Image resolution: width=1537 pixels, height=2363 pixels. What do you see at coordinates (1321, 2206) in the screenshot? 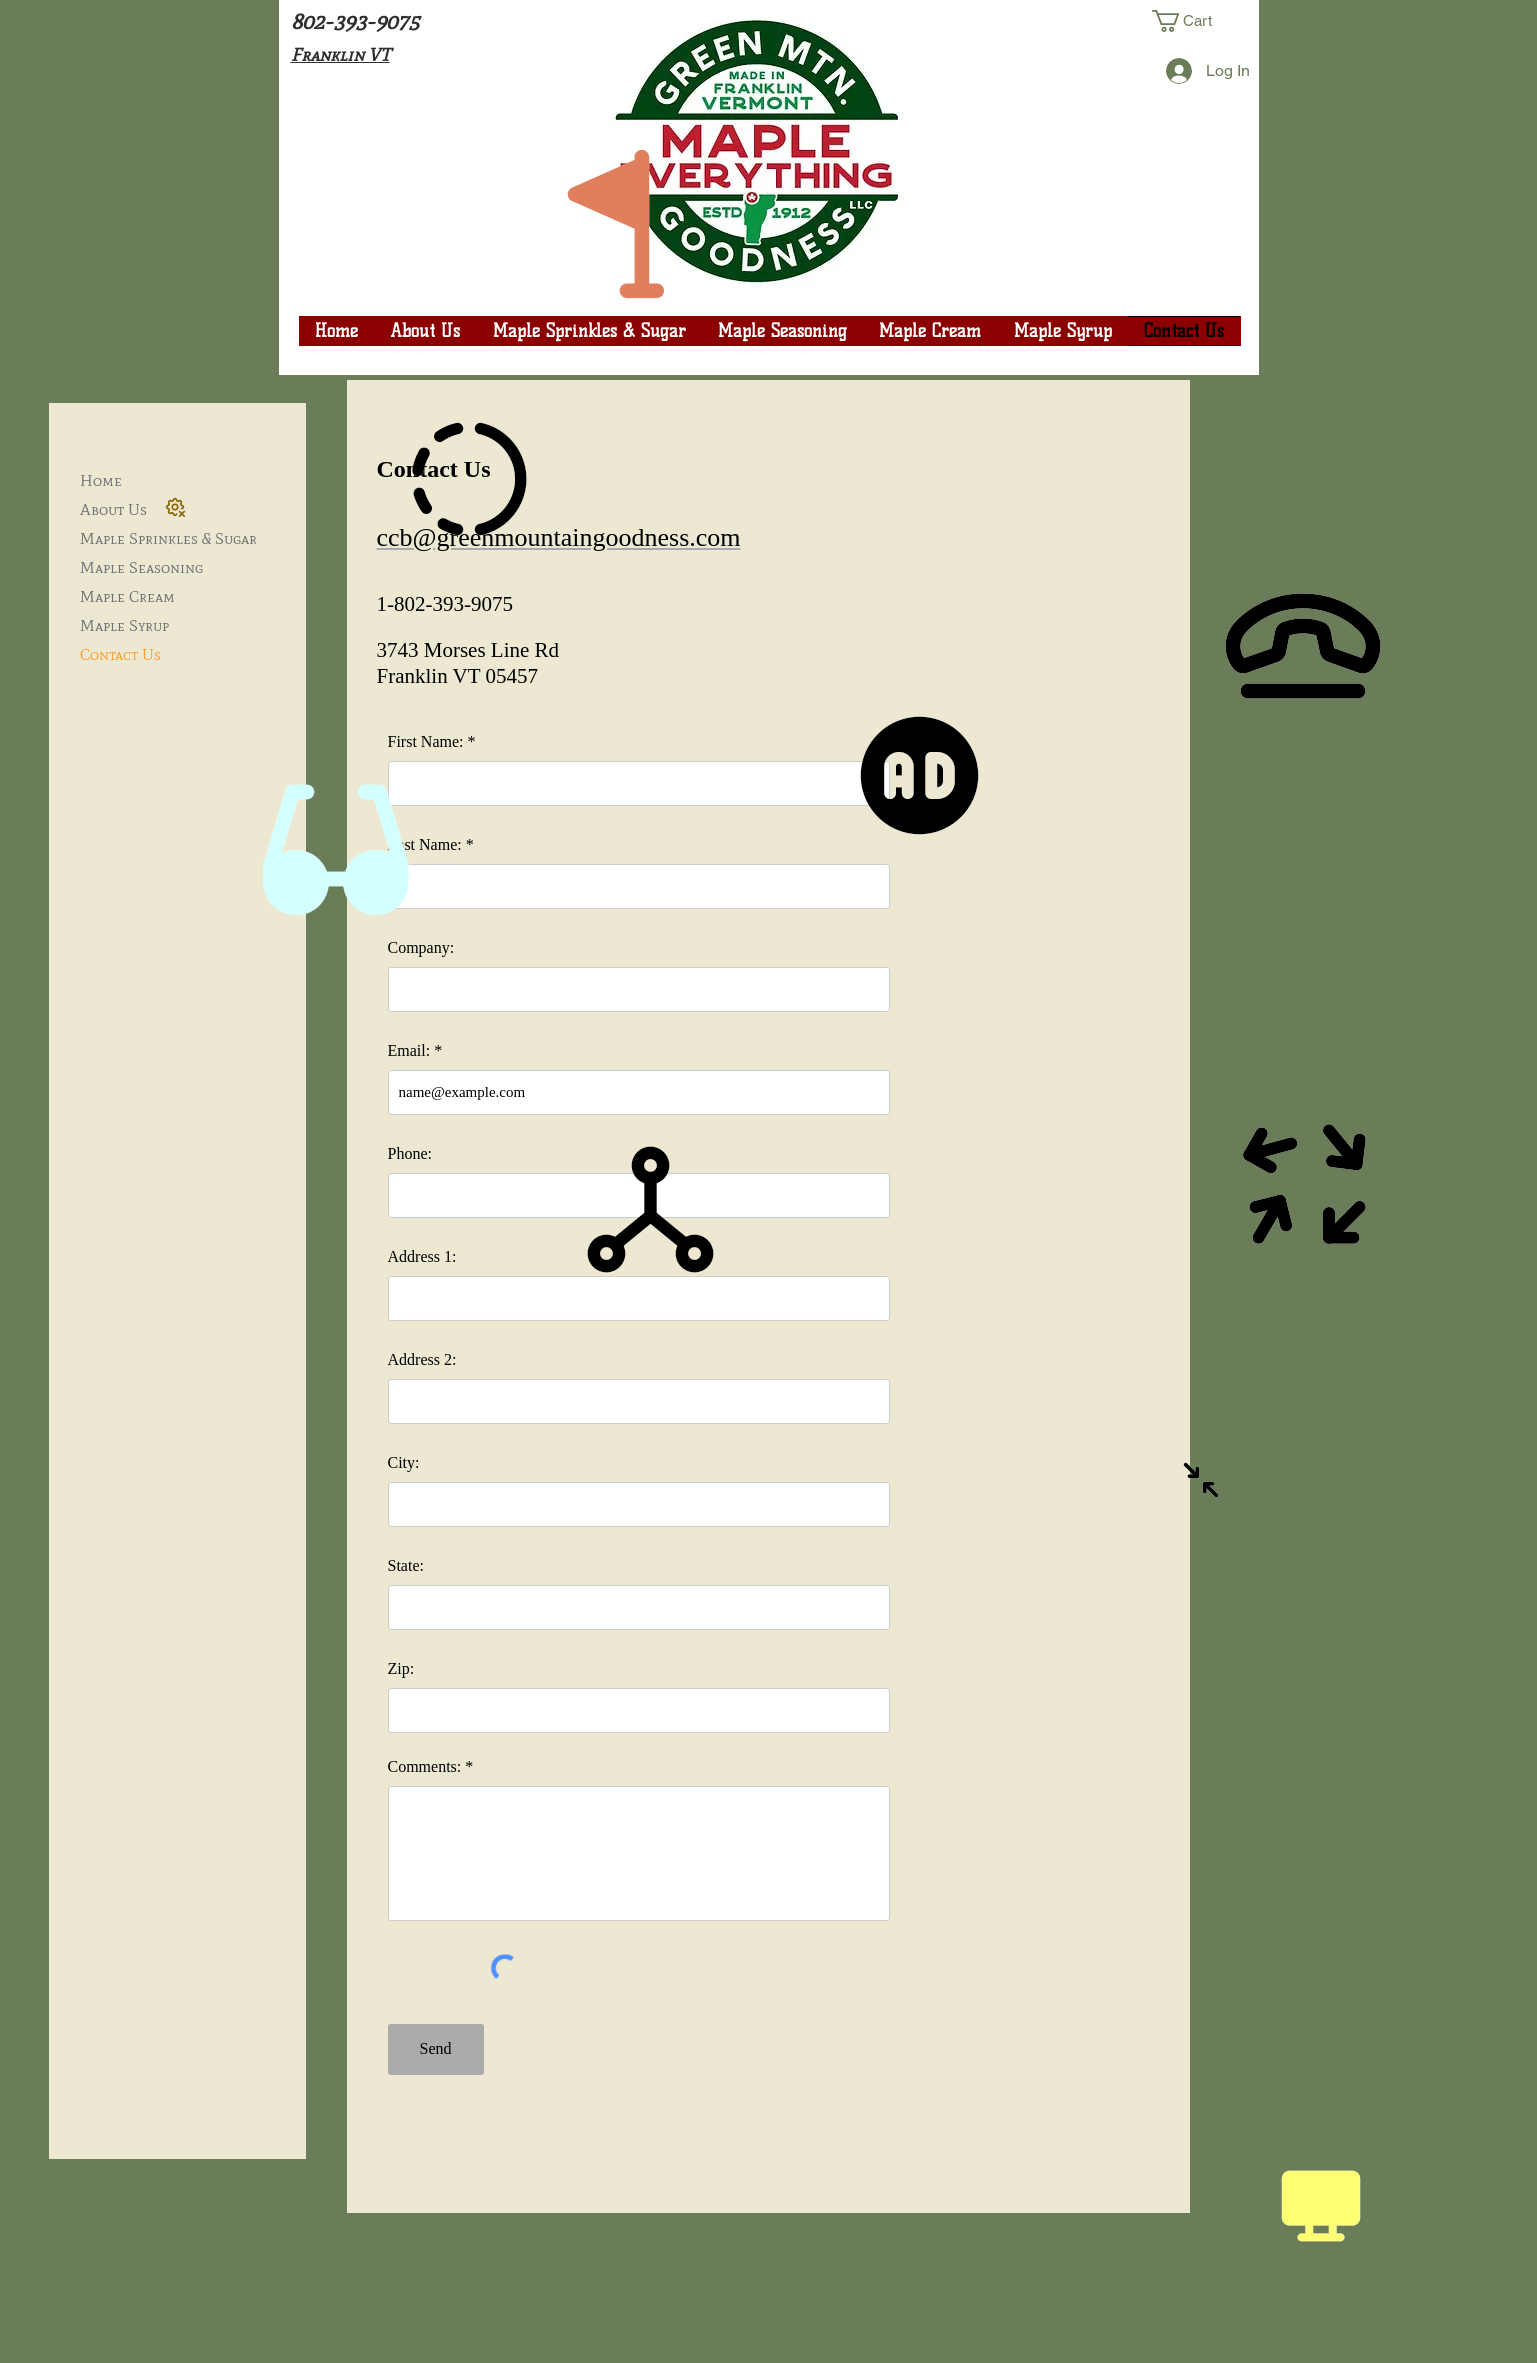
I see `switch to desktop view` at bounding box center [1321, 2206].